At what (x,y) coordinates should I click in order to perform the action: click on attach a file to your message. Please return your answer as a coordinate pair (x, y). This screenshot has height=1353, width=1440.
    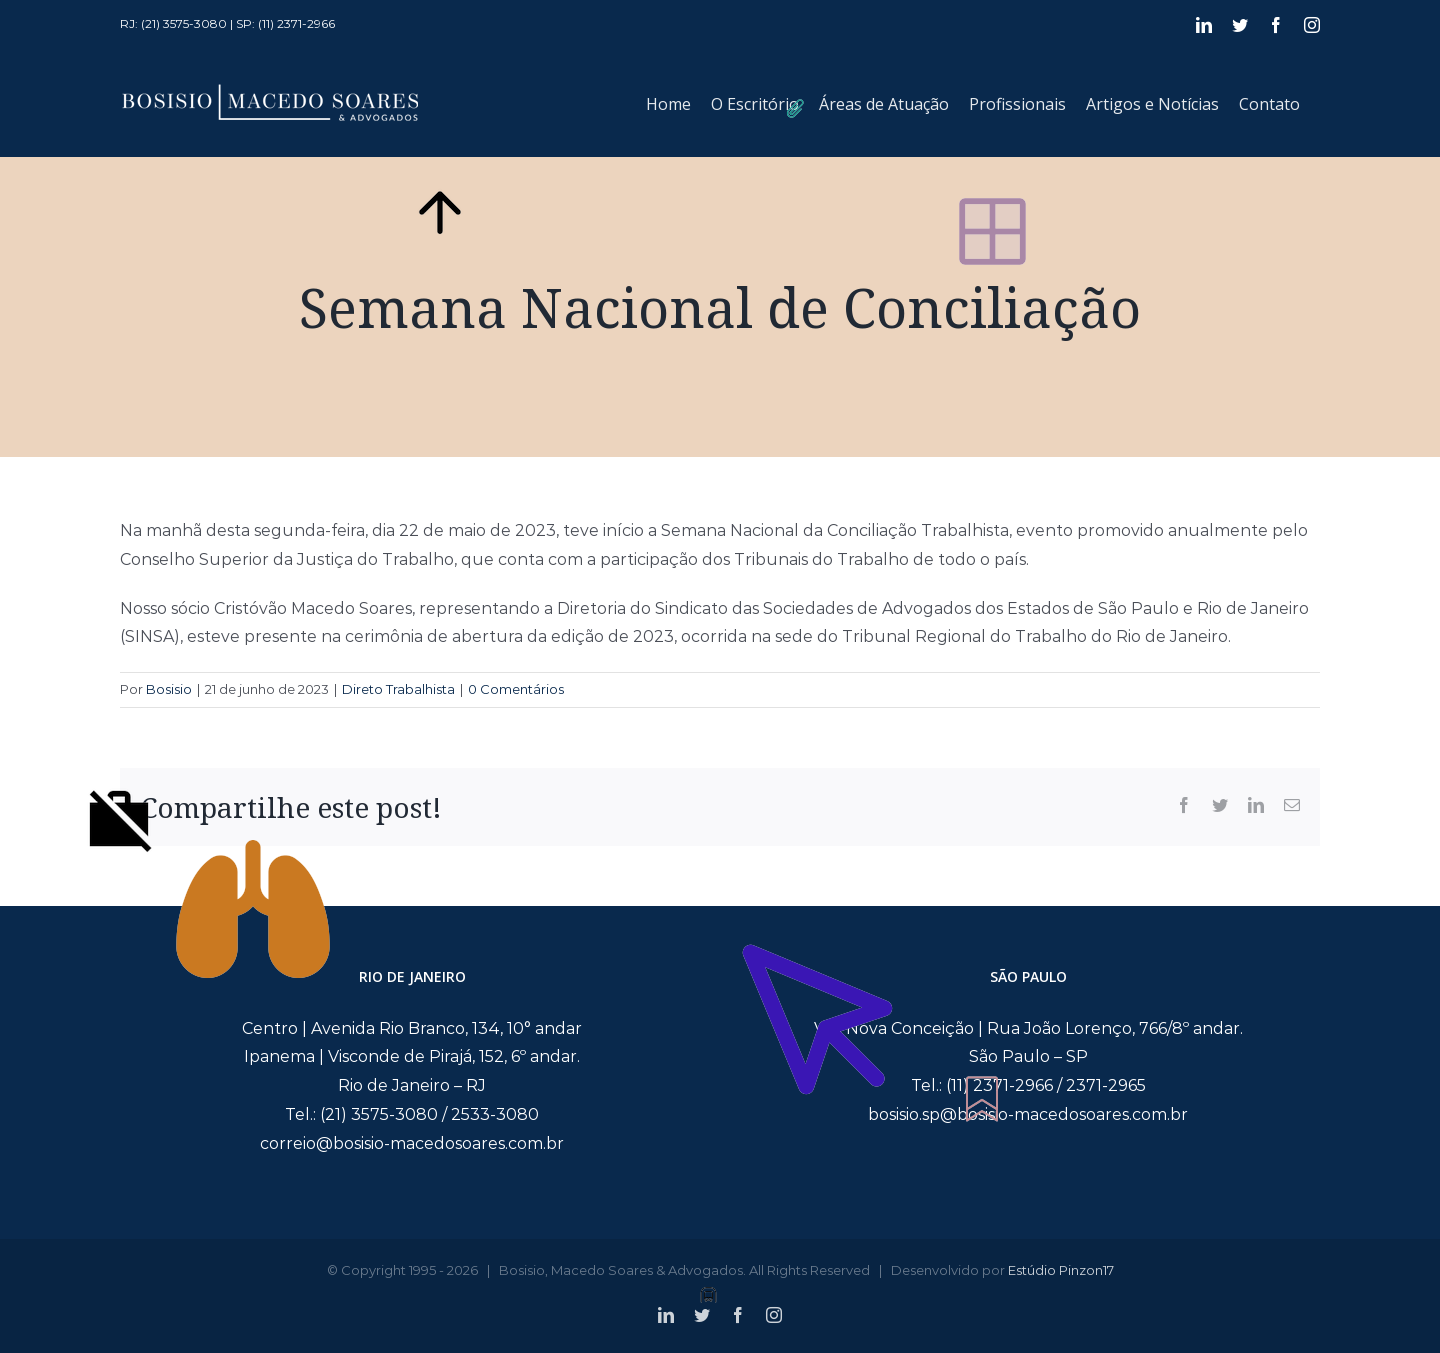
    Looking at the image, I should click on (795, 108).